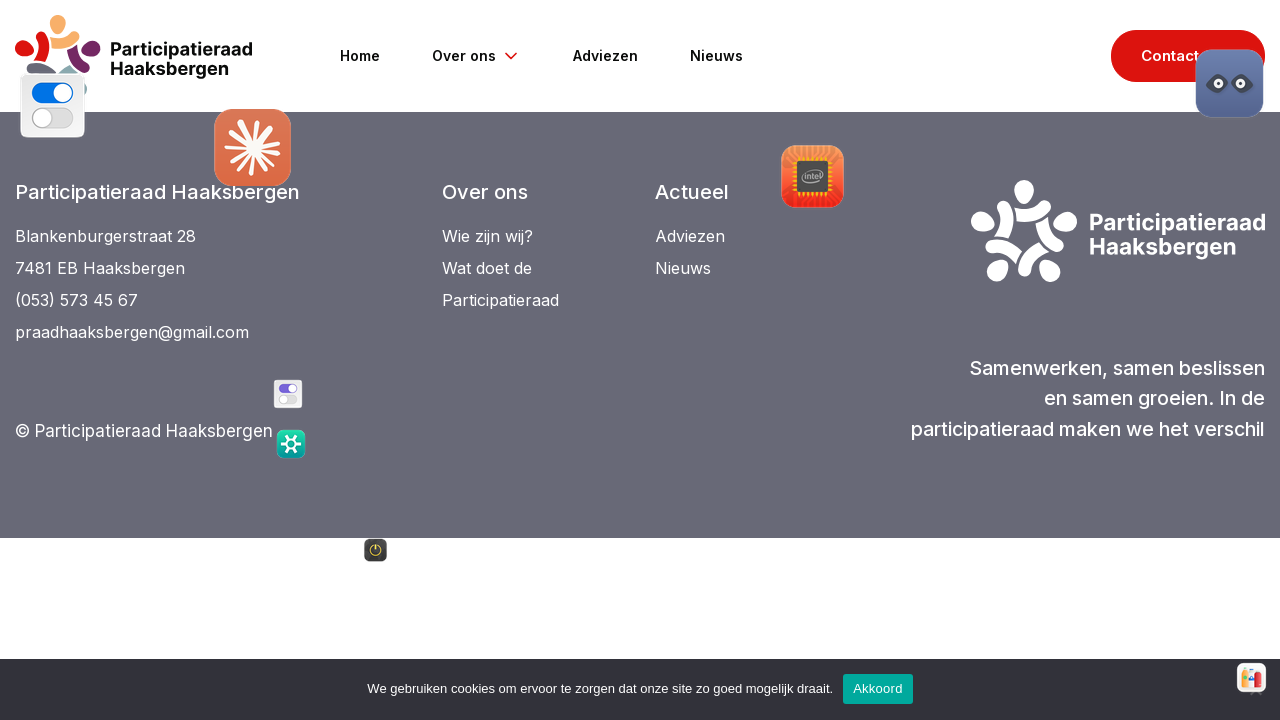  What do you see at coordinates (1251, 677) in the screenshot?
I see `open Bottles app to run Windows software` at bounding box center [1251, 677].